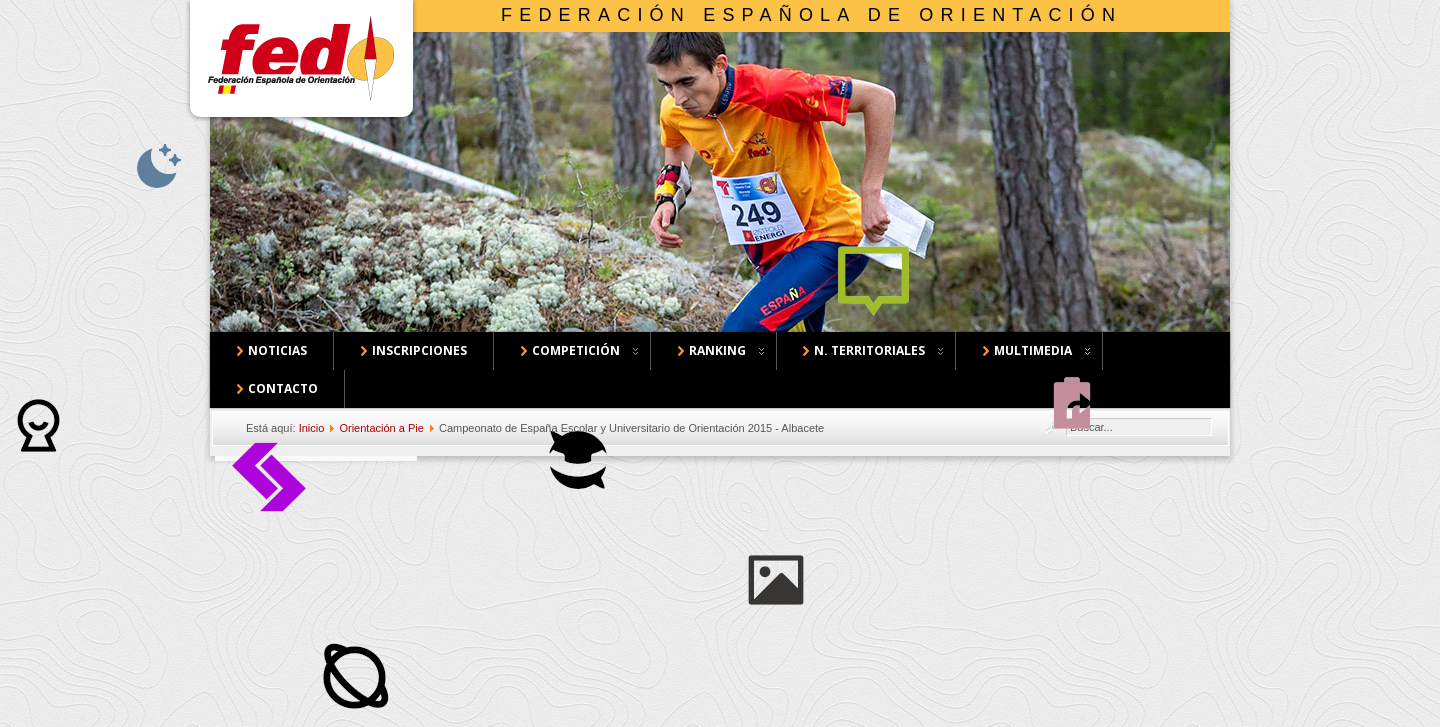 The image size is (1440, 727). Describe the element at coordinates (354, 677) in the screenshot. I see `explore global or worldwide content` at that location.